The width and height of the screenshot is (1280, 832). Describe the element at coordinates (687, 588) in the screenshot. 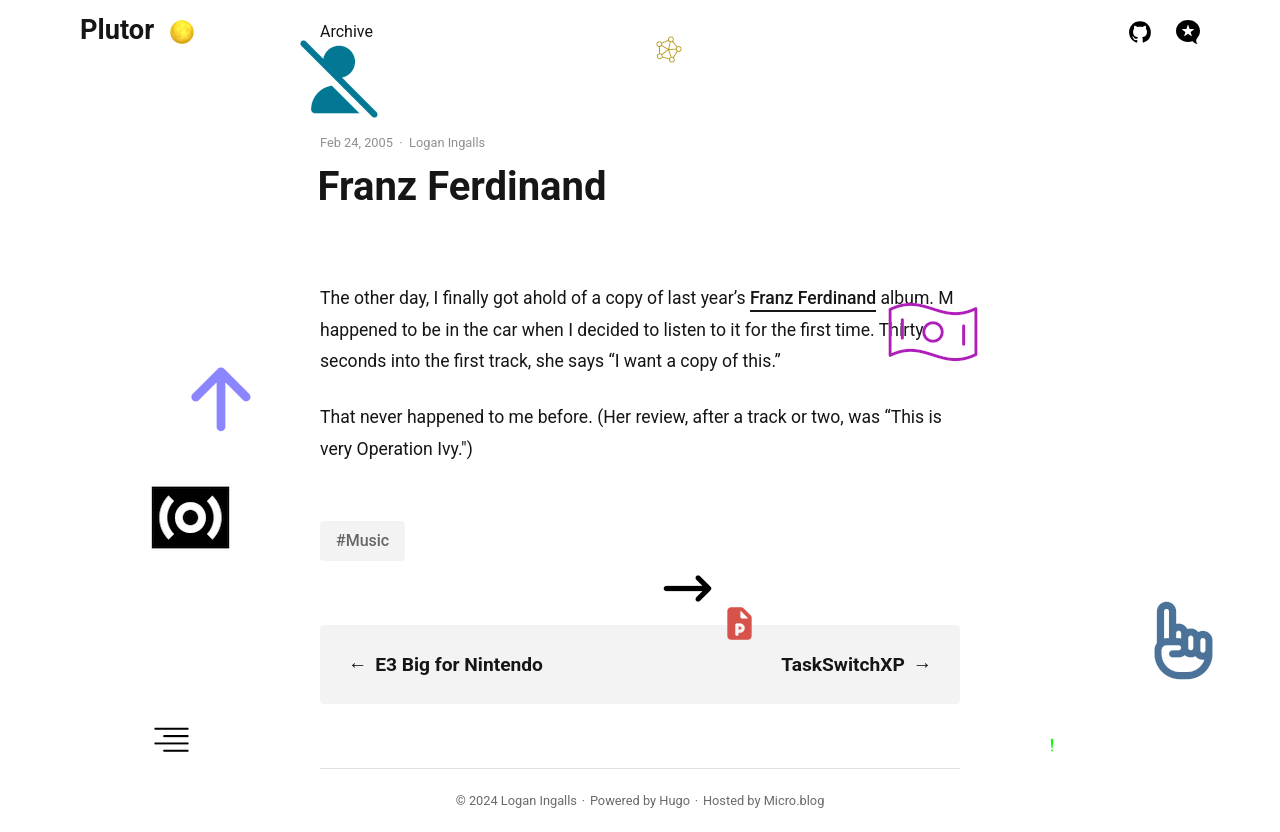

I see `continue to the next step` at that location.